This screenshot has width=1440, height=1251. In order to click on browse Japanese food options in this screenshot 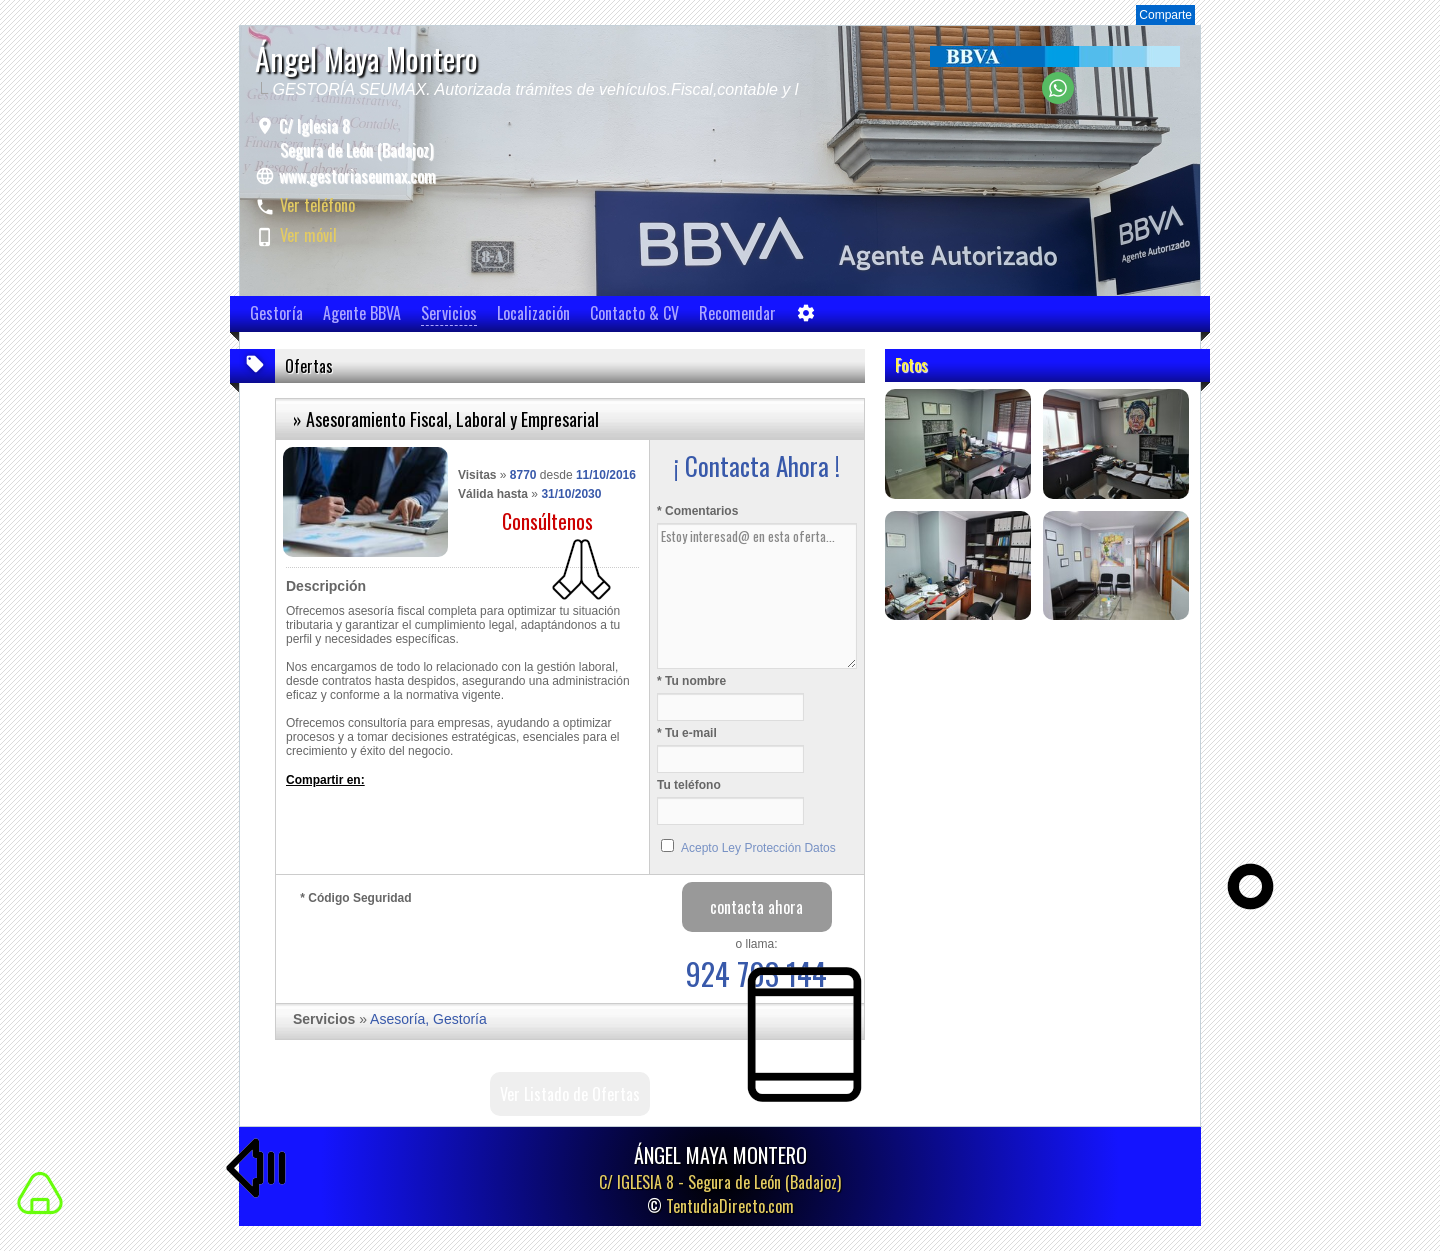, I will do `click(40, 1193)`.